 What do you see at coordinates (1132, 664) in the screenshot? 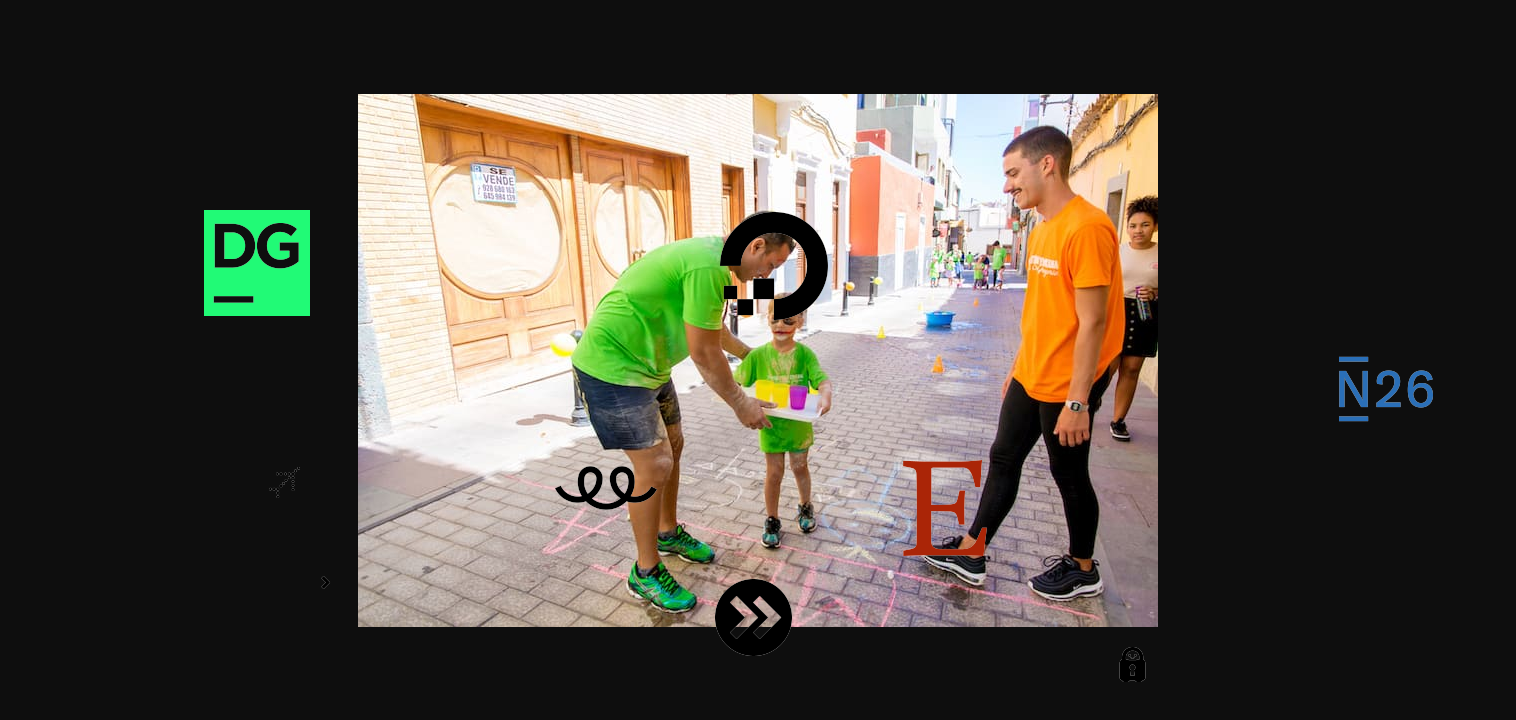
I see `open private internet access vpn app` at bounding box center [1132, 664].